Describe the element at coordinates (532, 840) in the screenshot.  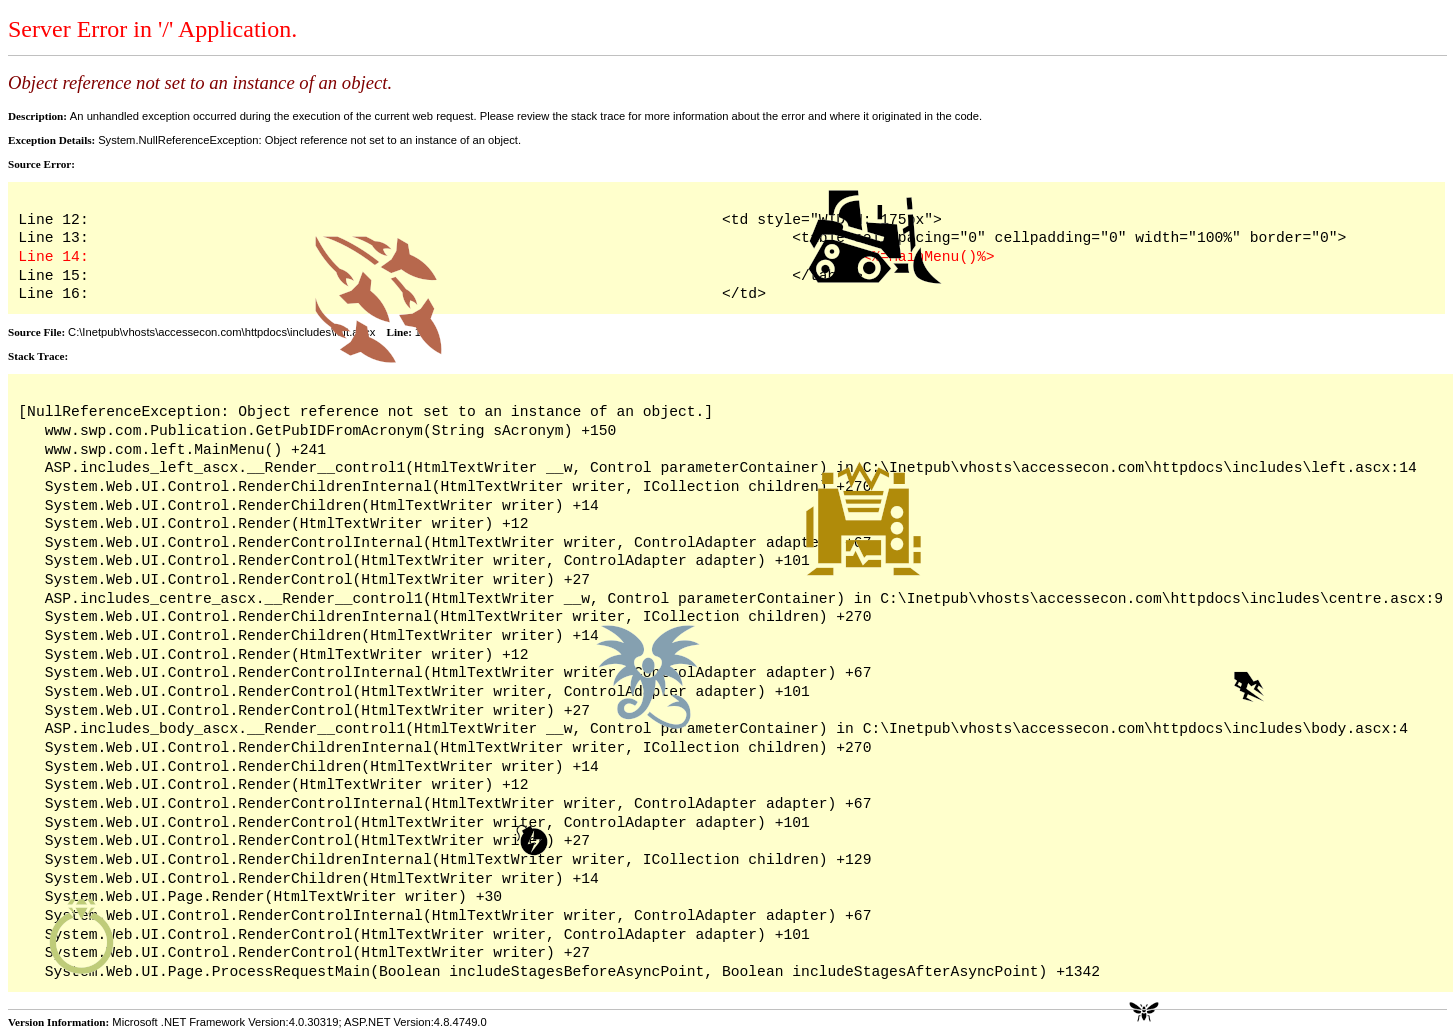
I see `activate an explosive or power attack ability` at that location.